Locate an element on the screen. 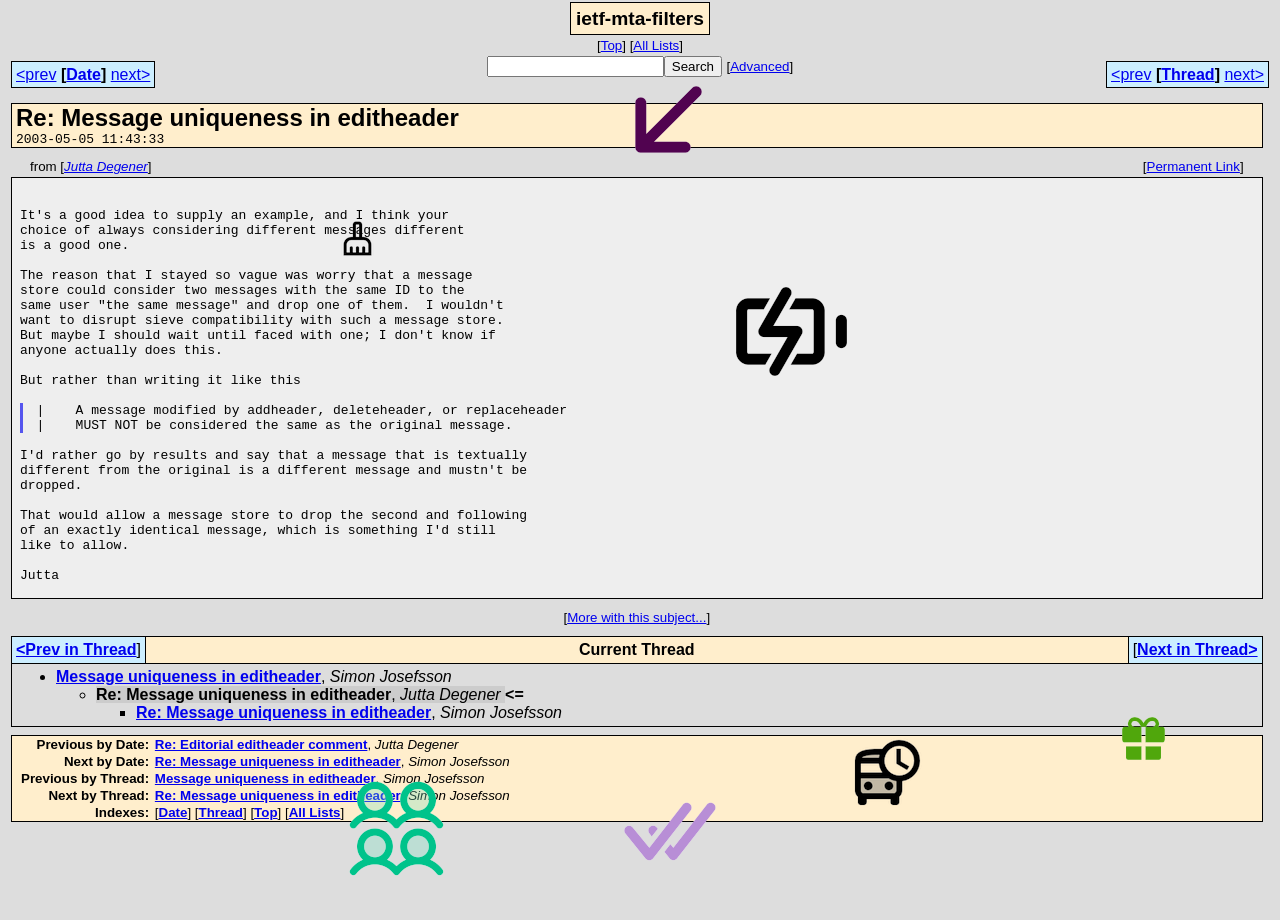 Image resolution: width=1280 pixels, height=920 pixels. indicates message has been read is located at coordinates (667, 831).